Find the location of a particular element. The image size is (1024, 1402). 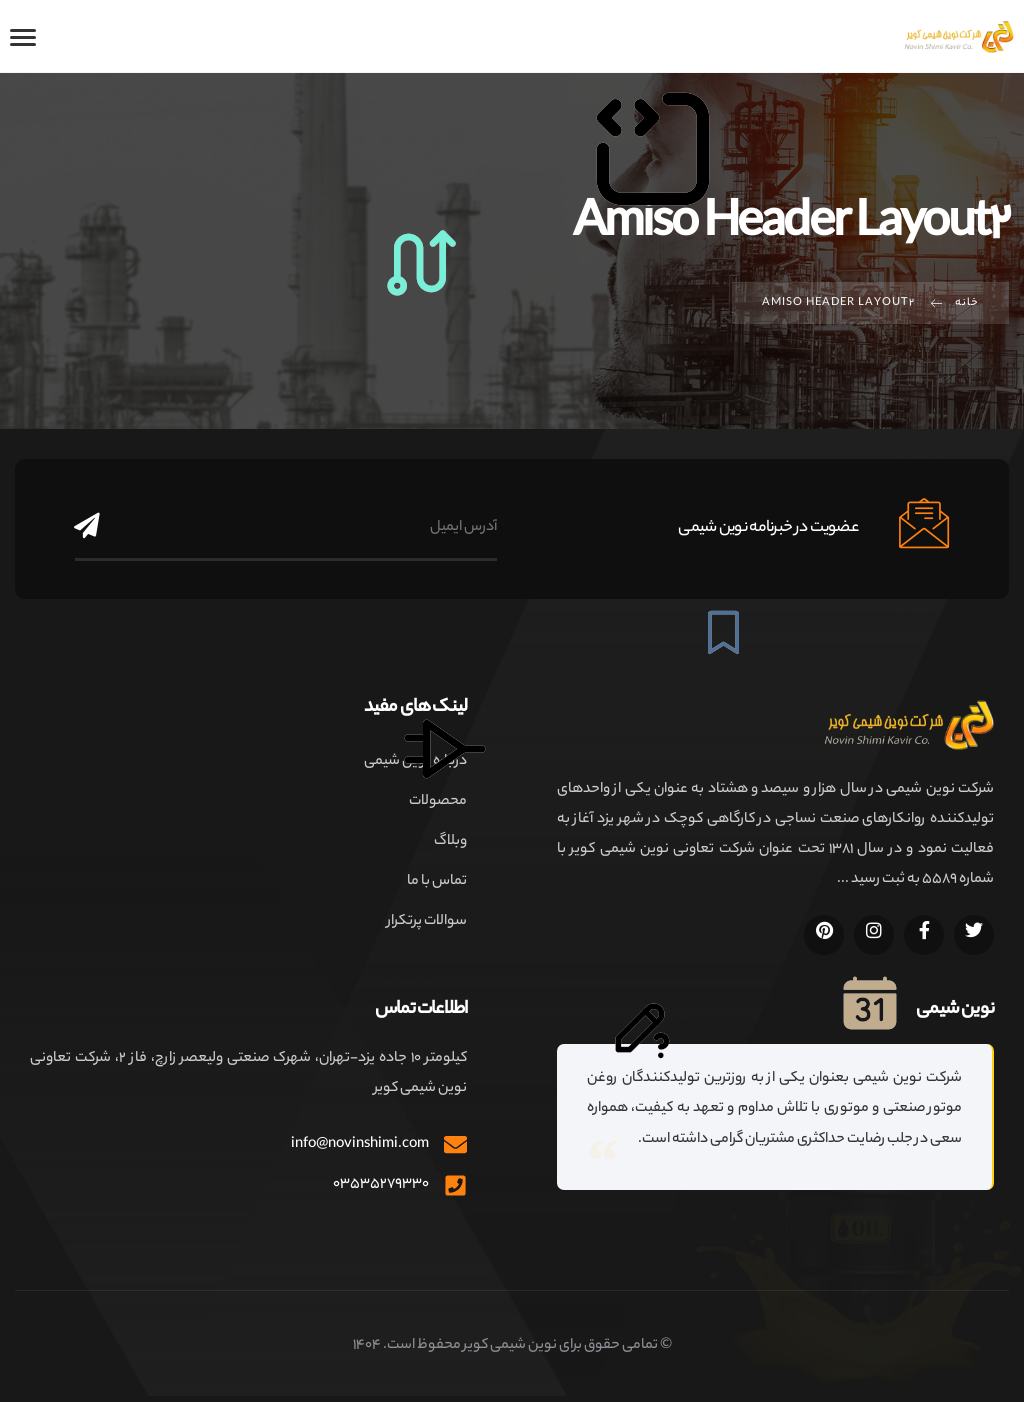

view or select a specific date is located at coordinates (870, 1003).